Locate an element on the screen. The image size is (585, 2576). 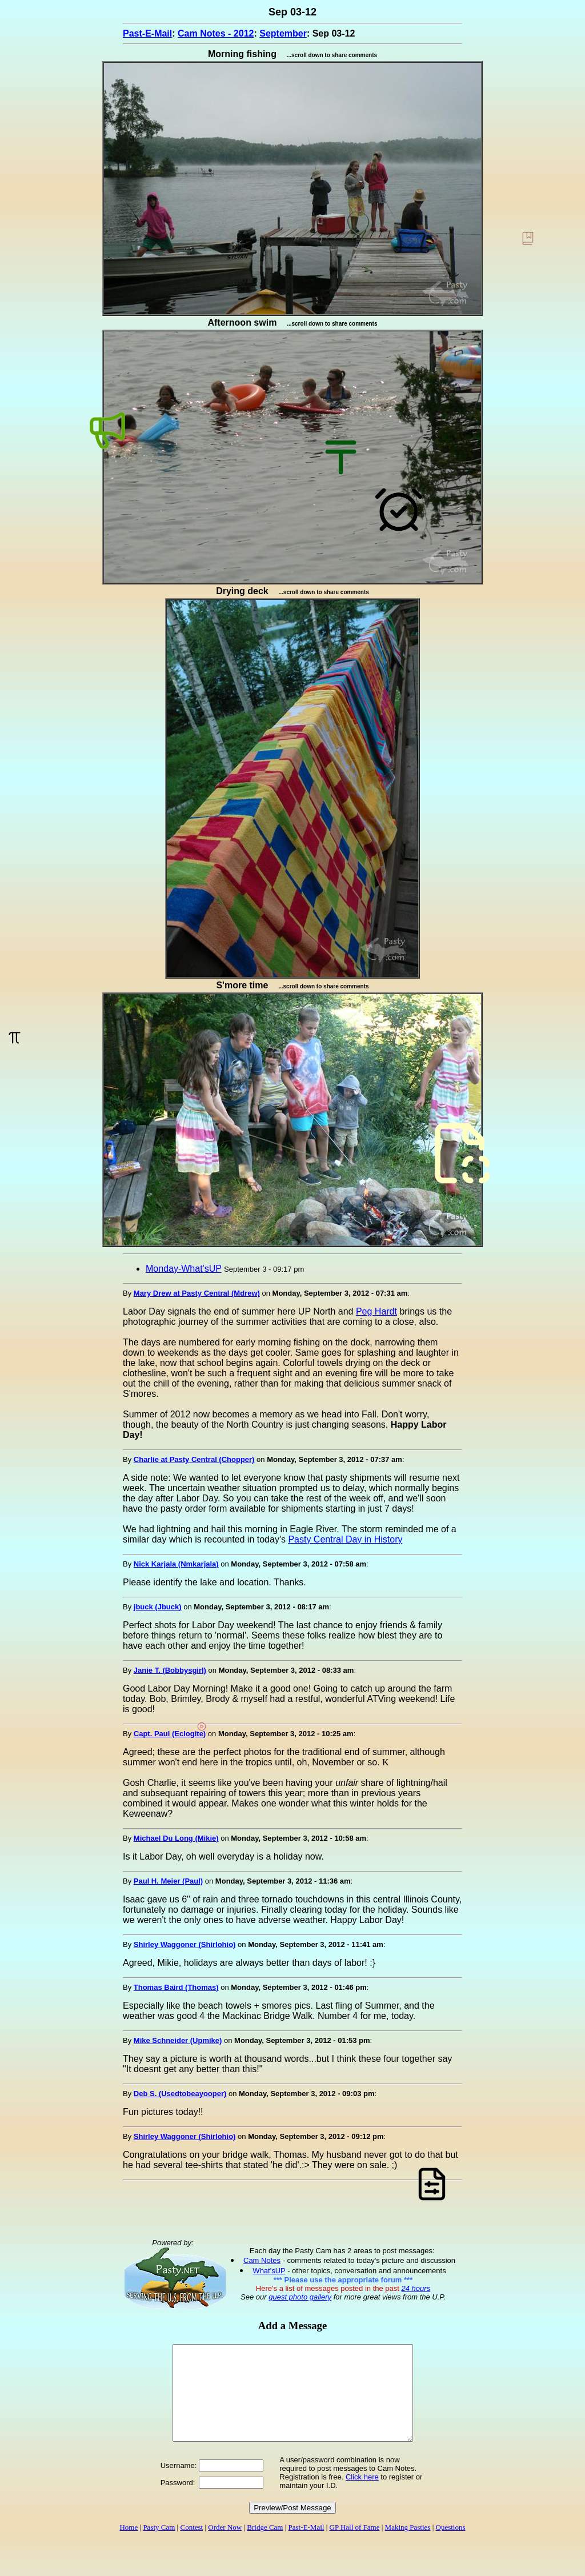
adjust file settings or preferences is located at coordinates (432, 2184).